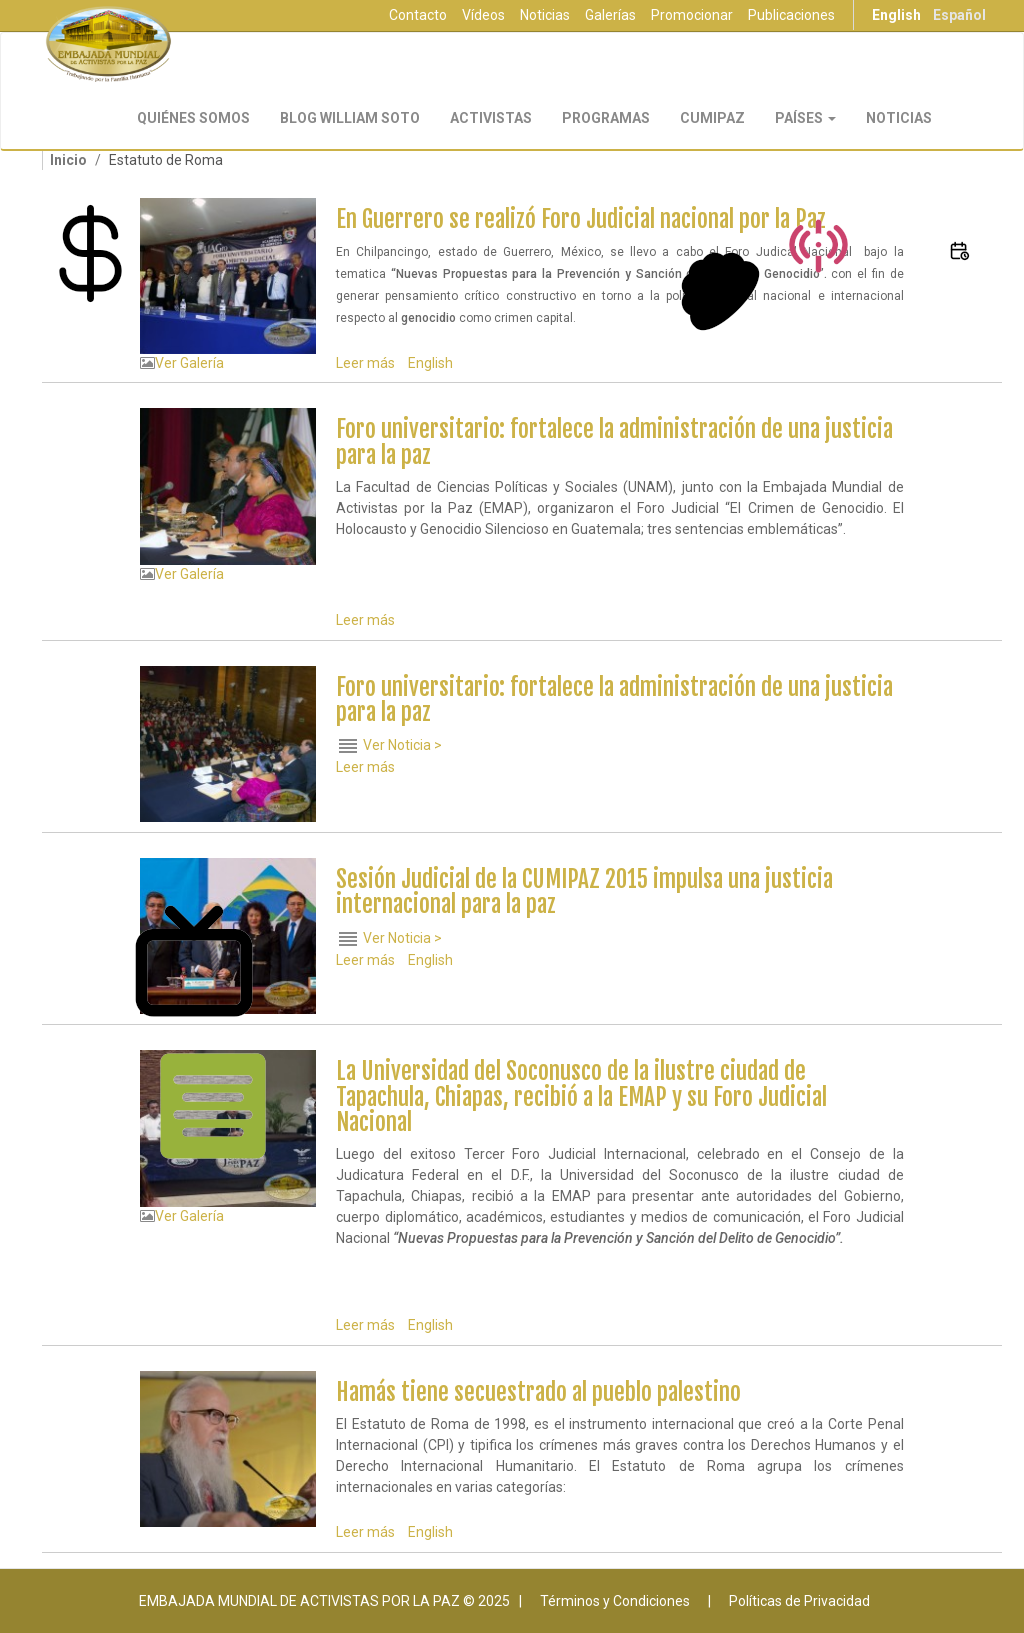 The height and width of the screenshot is (1633, 1024). Describe the element at coordinates (90, 253) in the screenshot. I see `view pricing or payment options` at that location.